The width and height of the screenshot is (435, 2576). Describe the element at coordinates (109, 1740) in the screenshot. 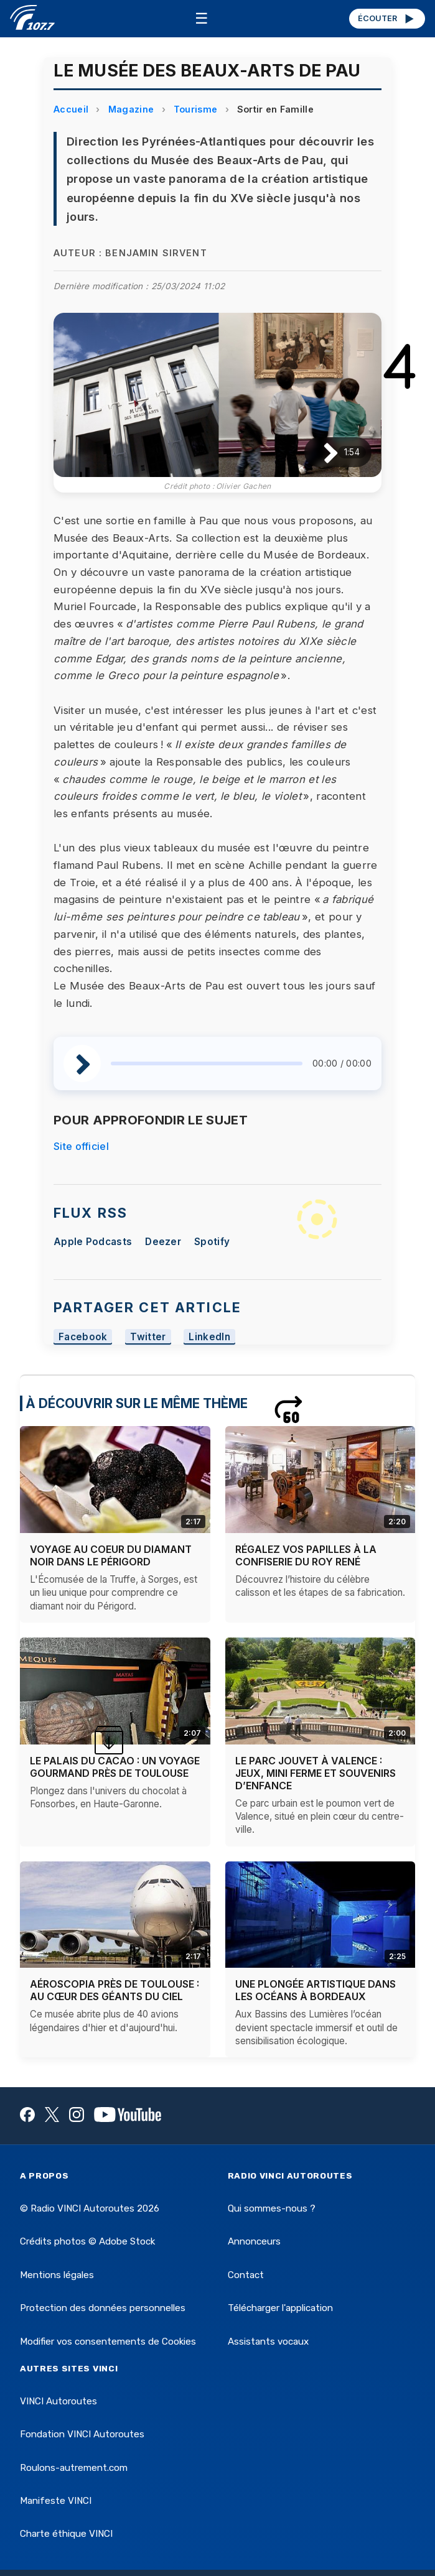

I see `download to storage or archive` at that location.